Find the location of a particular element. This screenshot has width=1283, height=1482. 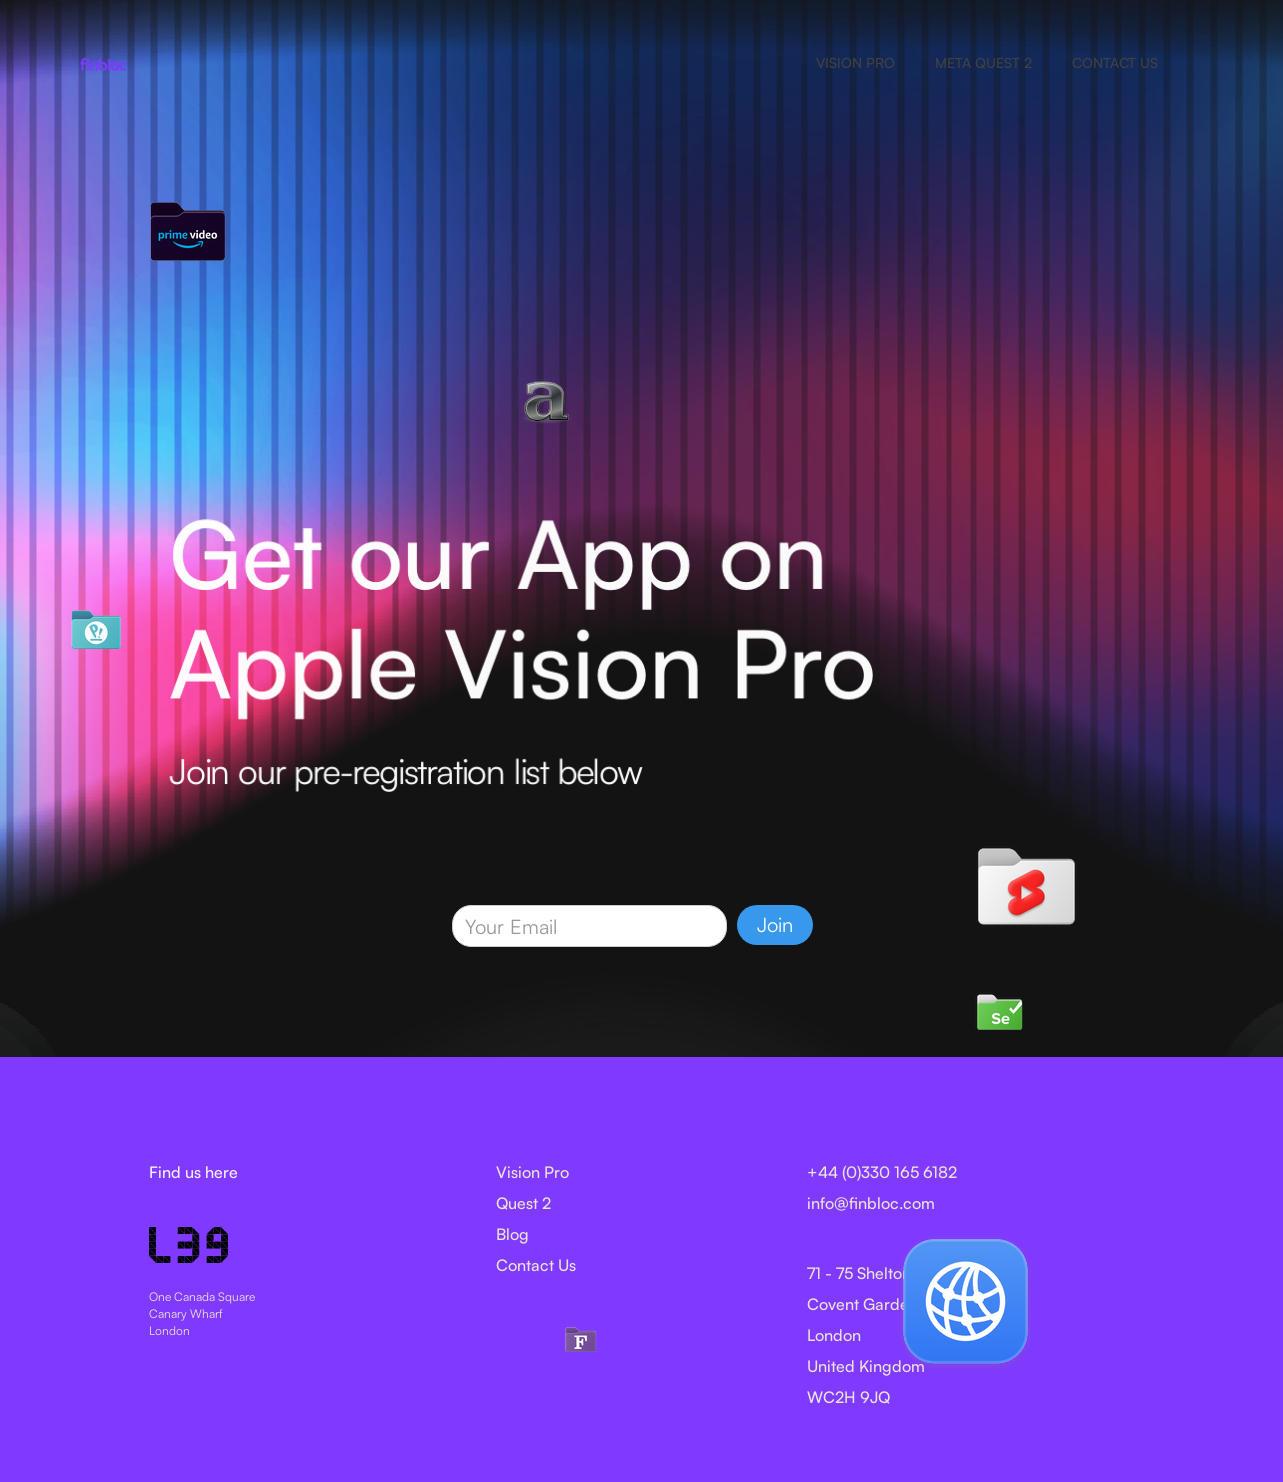

folder containing selenium test automation files is located at coordinates (999, 1013).